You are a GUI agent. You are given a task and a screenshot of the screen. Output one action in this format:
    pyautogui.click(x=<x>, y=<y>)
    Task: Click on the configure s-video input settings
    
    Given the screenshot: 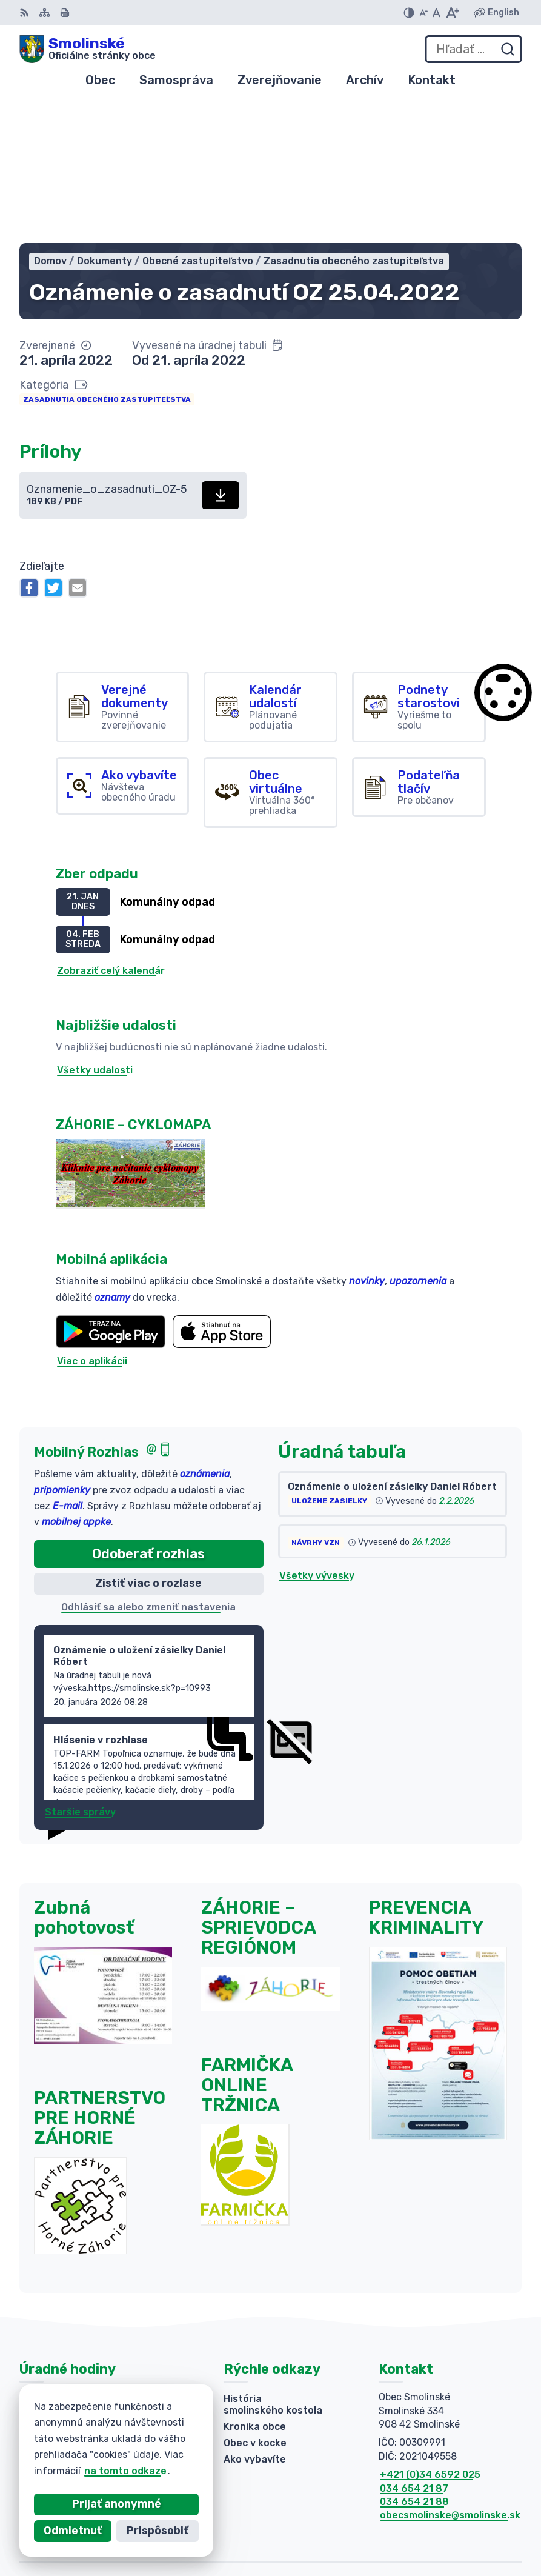 What is the action you would take?
    pyautogui.click(x=503, y=692)
    